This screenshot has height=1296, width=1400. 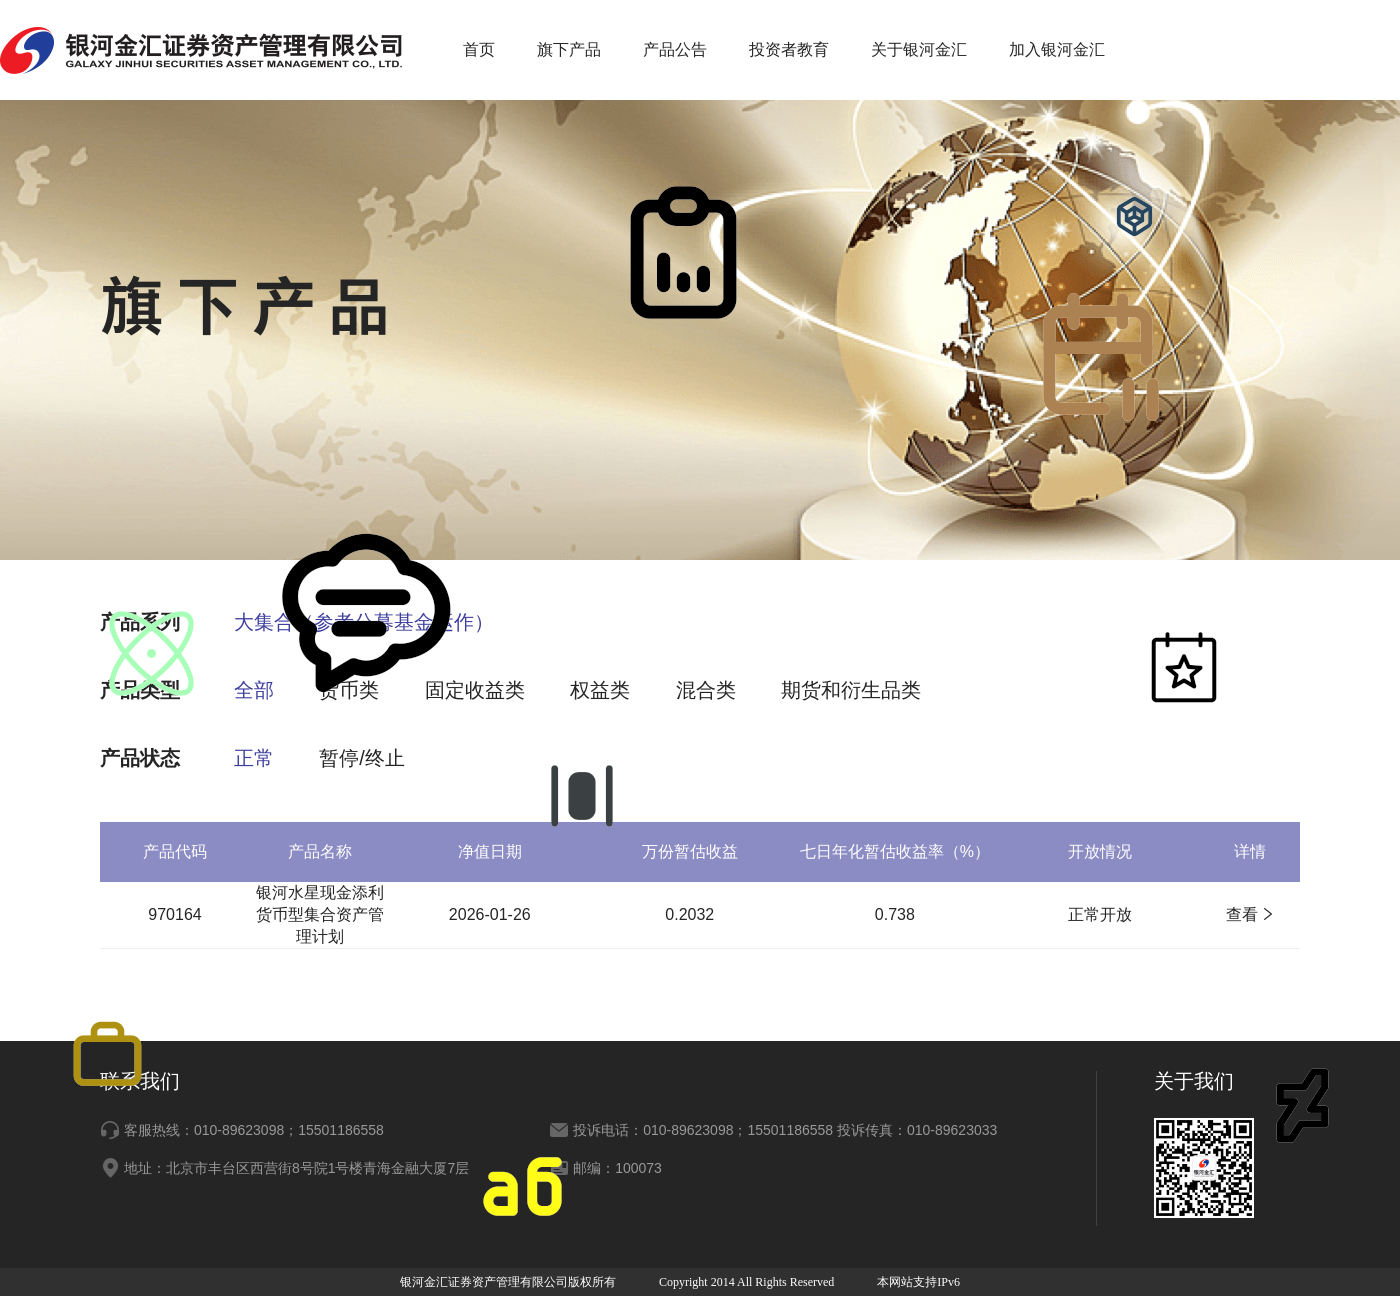 I want to click on distribute layers vertically with equal spacing, so click(x=582, y=796).